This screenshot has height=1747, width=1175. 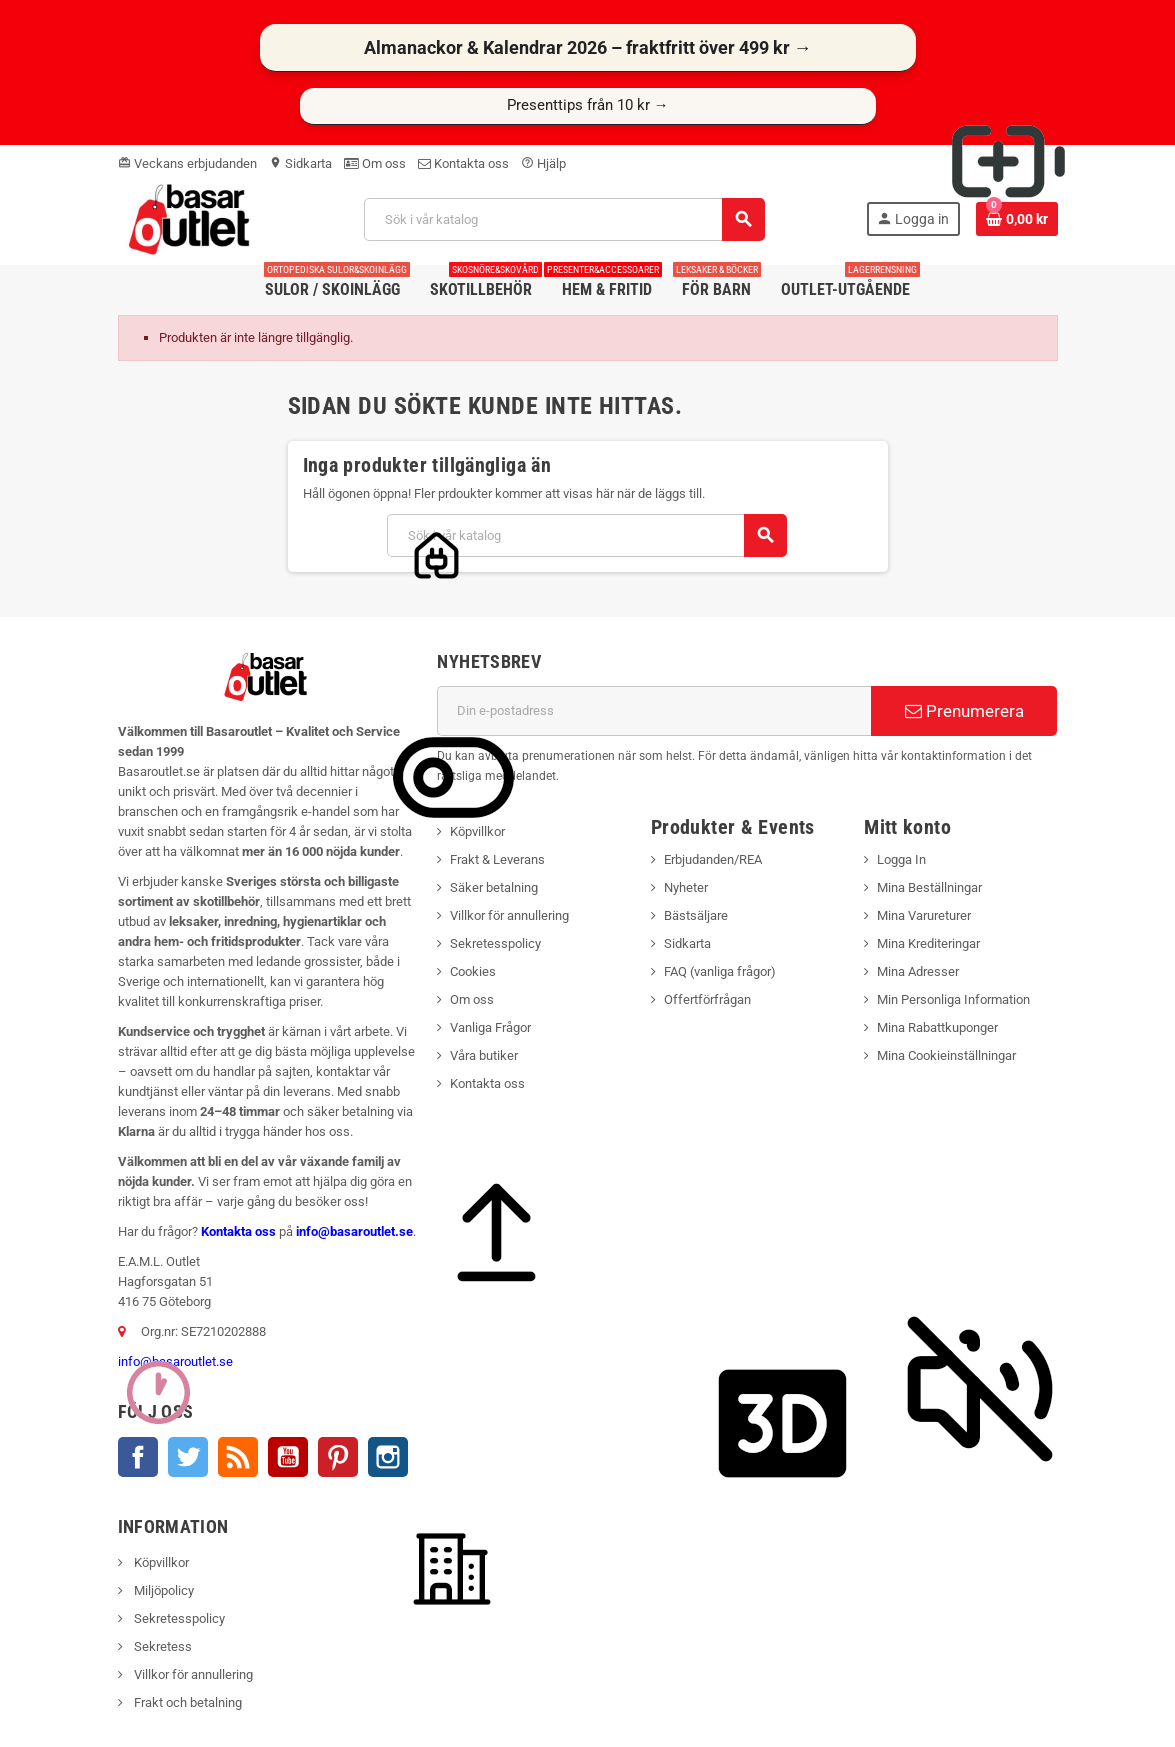 What do you see at coordinates (980, 1389) in the screenshot?
I see `mute audio or sound` at bounding box center [980, 1389].